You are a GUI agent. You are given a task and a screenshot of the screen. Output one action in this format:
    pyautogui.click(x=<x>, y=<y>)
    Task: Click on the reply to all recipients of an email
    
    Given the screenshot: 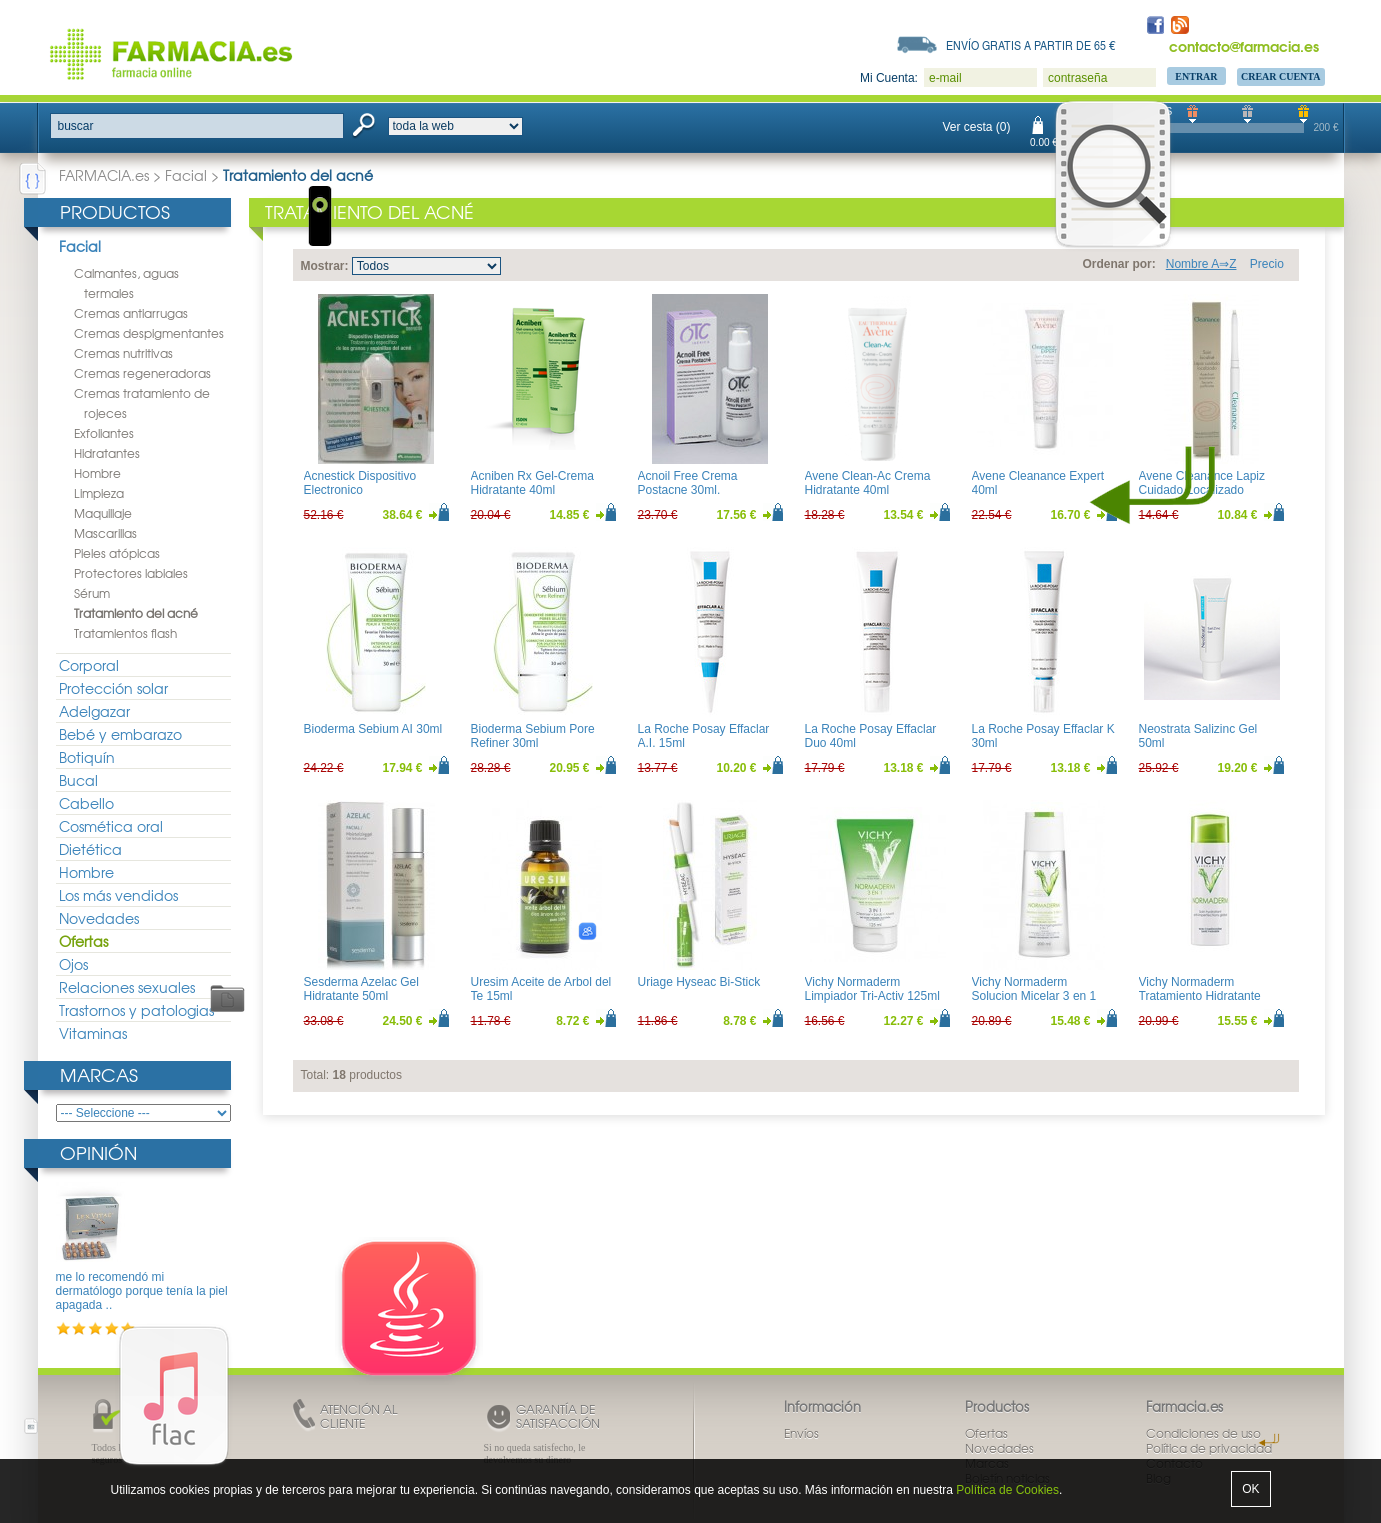 What is the action you would take?
    pyautogui.click(x=1268, y=1438)
    